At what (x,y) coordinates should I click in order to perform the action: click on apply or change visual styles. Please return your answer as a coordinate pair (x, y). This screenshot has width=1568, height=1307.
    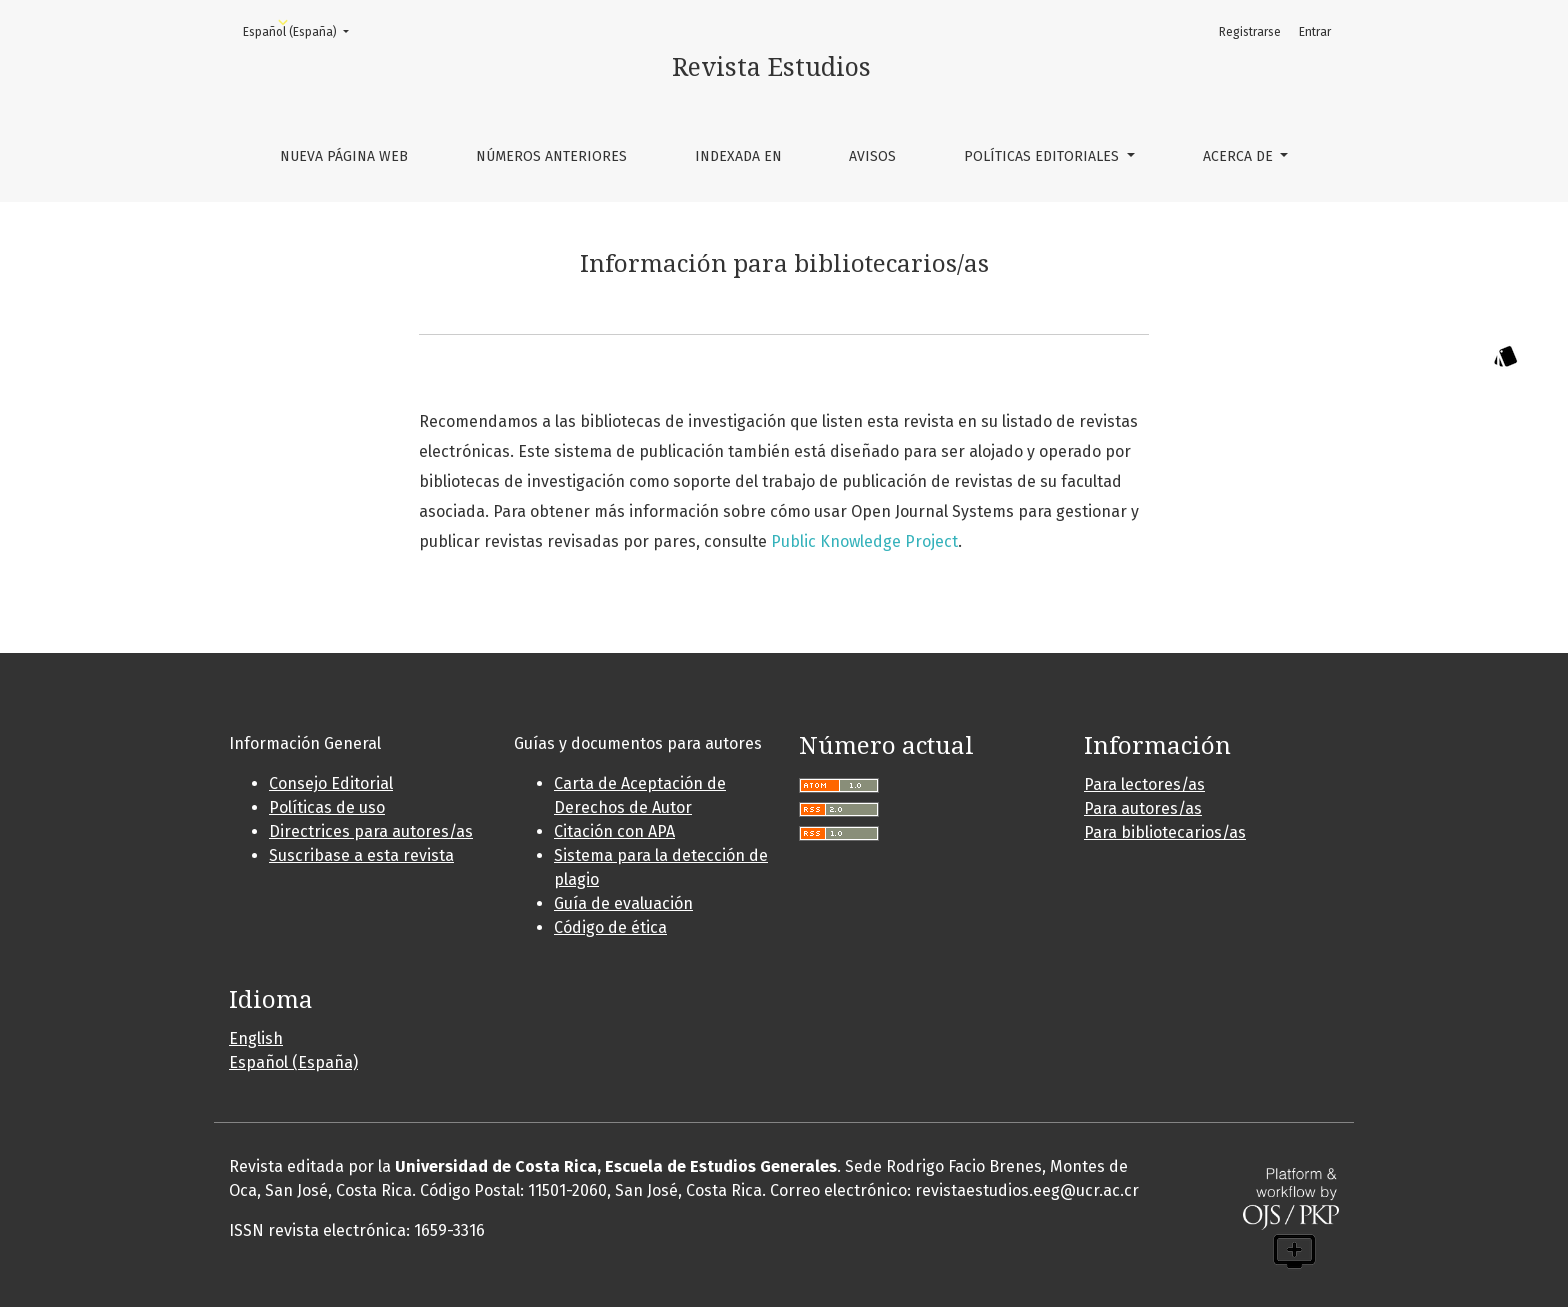
    Looking at the image, I should click on (1506, 356).